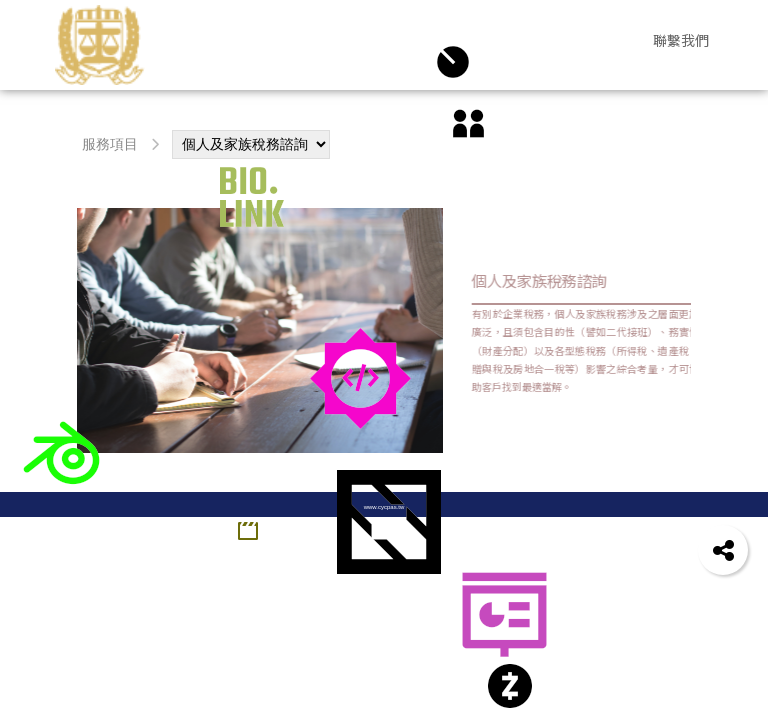 The height and width of the screenshot is (720, 768). What do you see at coordinates (360, 378) in the screenshot?
I see `google summer of code program logo` at bounding box center [360, 378].